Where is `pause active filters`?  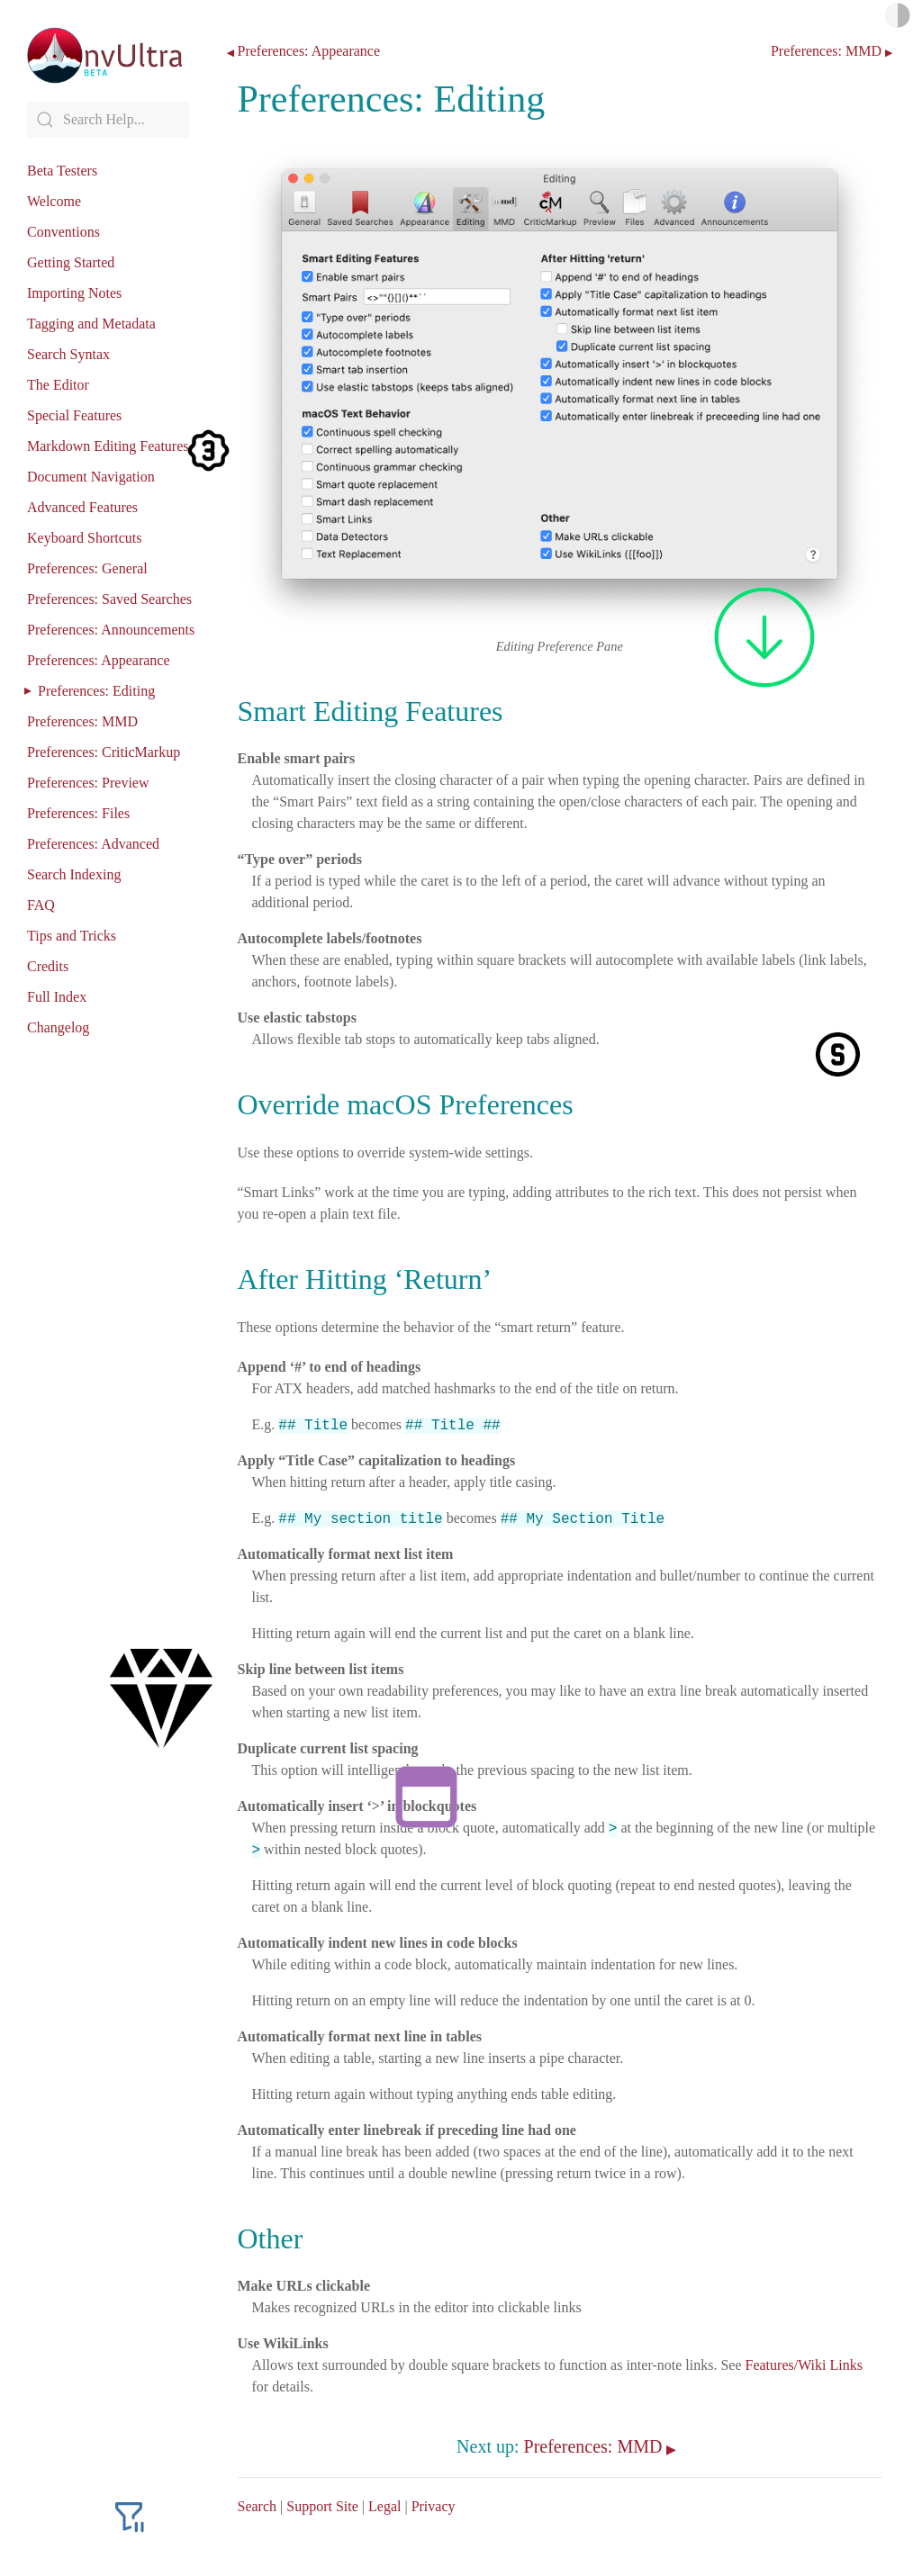
pause active filters is located at coordinates (129, 2516).